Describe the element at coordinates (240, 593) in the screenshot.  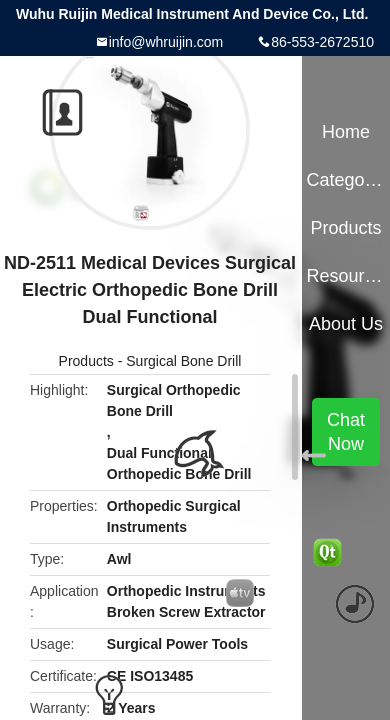
I see `open the Apple TV app` at that location.